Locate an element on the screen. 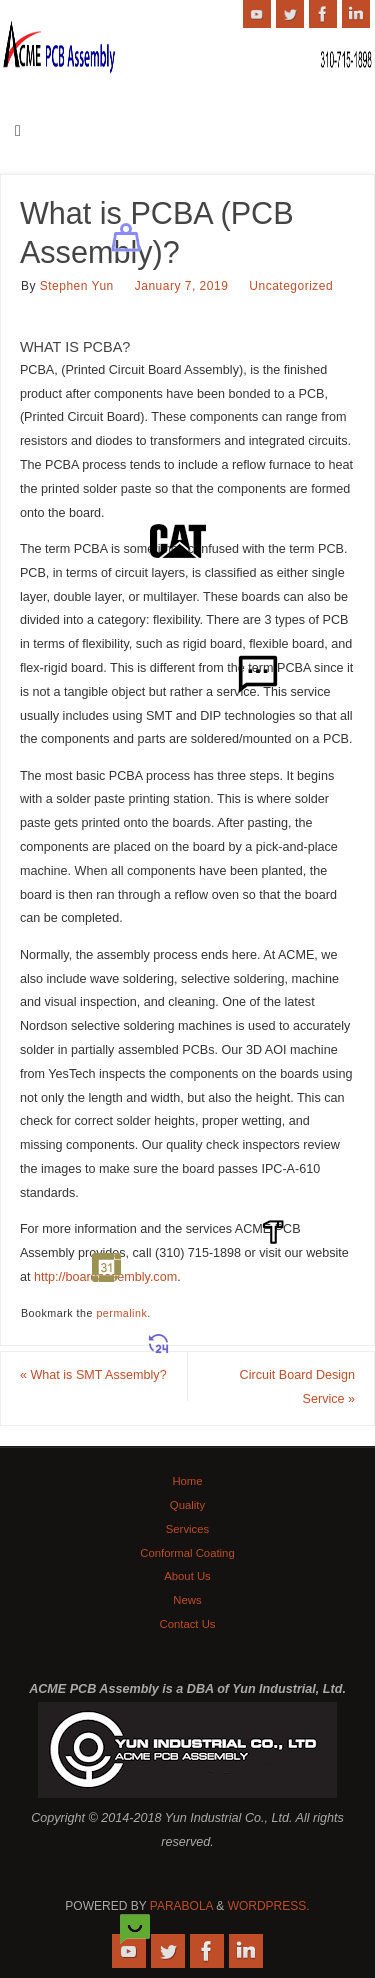 Image resolution: width=375 pixels, height=1978 pixels. open google calendar is located at coordinates (106, 1267).